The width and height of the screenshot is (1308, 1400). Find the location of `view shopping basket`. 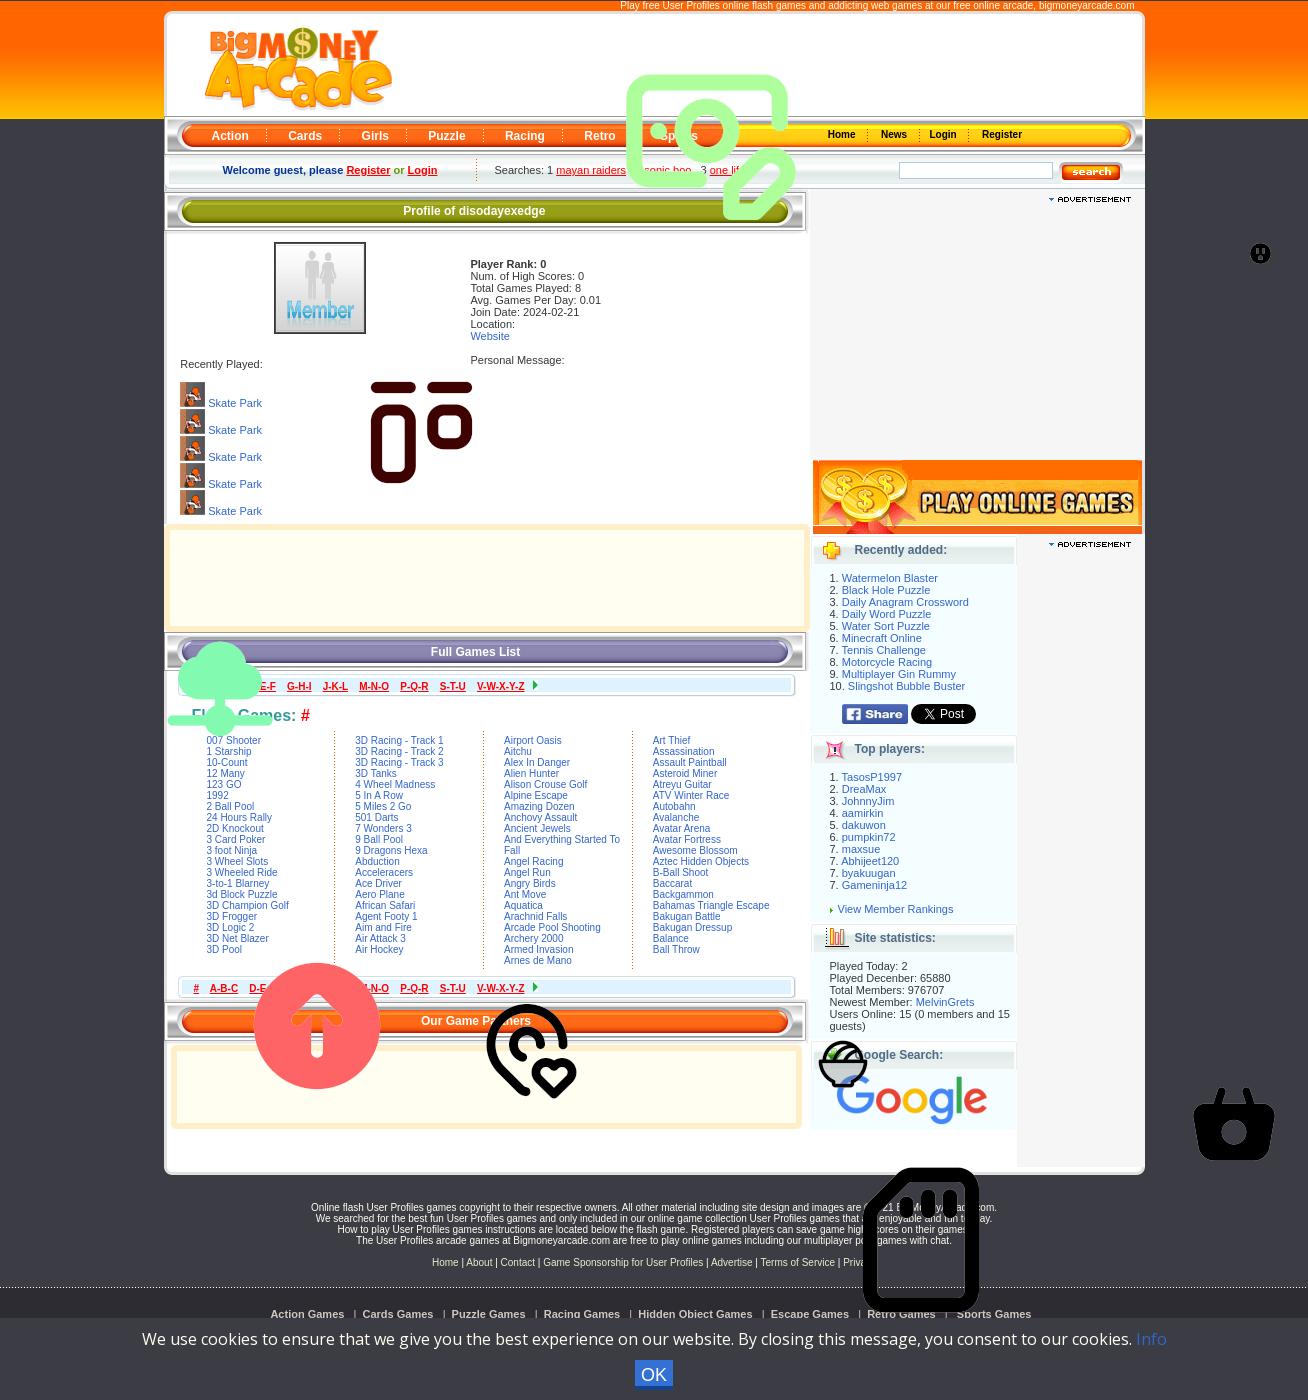

view shopping basket is located at coordinates (1234, 1124).